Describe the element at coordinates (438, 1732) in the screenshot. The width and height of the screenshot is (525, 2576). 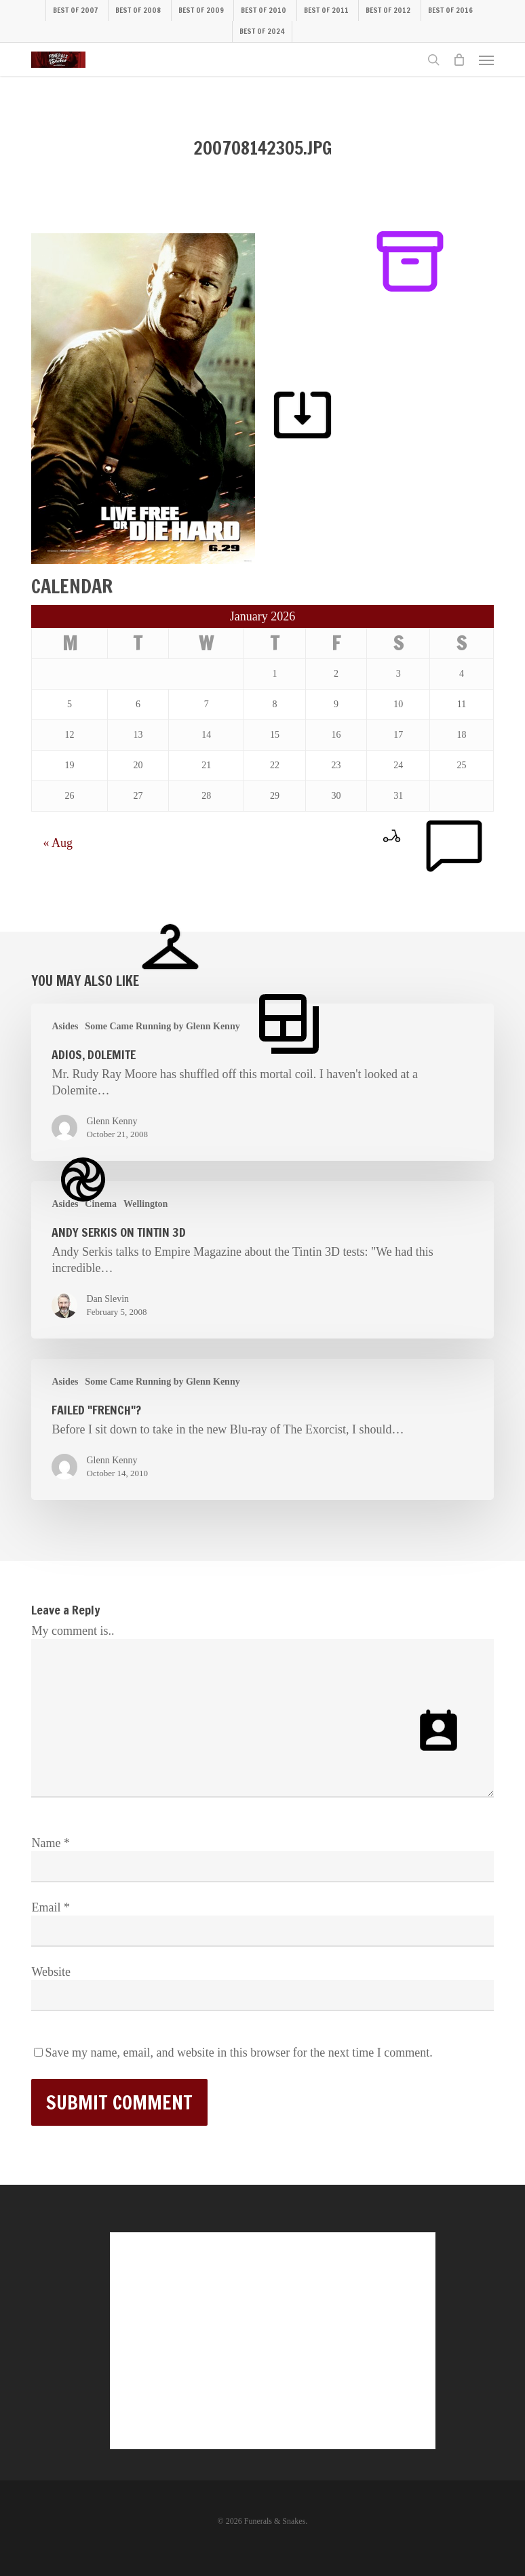
I see `view contact's calendar or schedule` at that location.